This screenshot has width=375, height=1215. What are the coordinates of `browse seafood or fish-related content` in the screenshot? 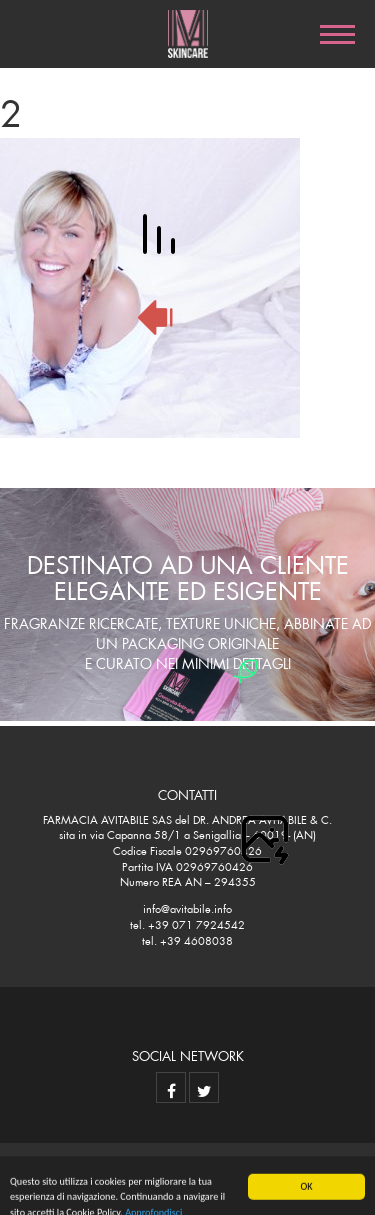 It's located at (246, 670).